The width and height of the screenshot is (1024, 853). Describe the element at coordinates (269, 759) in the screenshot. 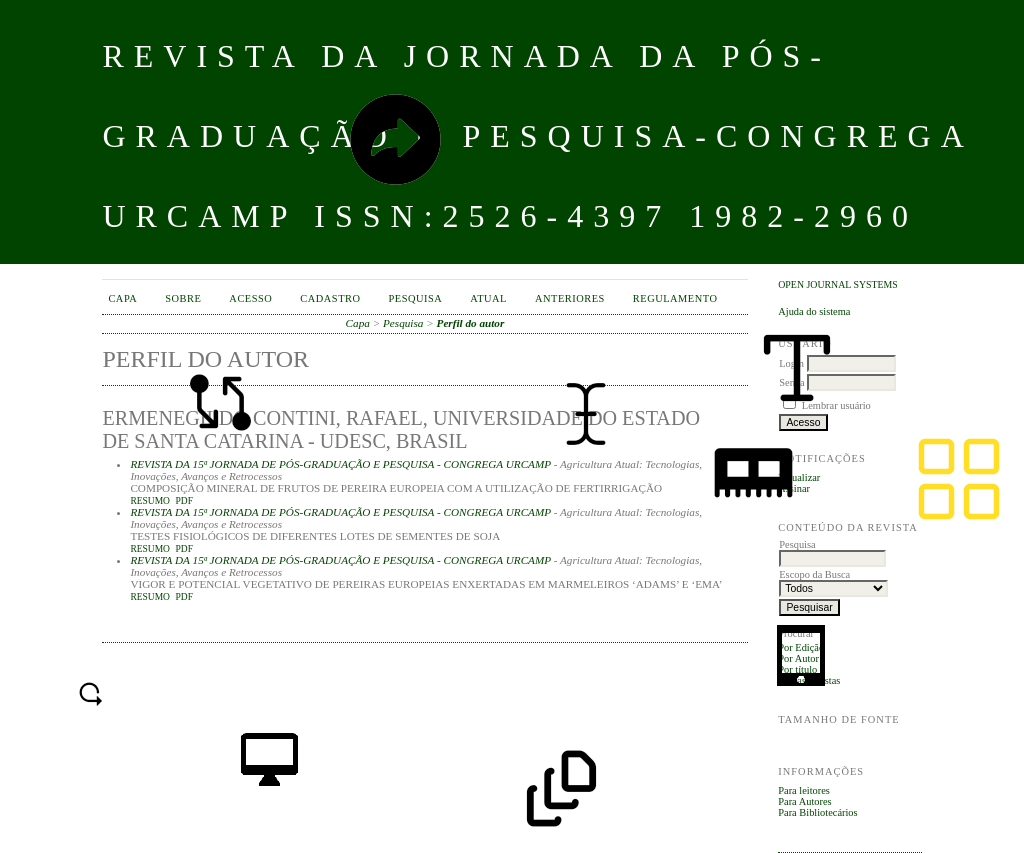

I see `access desktop or computer settings` at that location.